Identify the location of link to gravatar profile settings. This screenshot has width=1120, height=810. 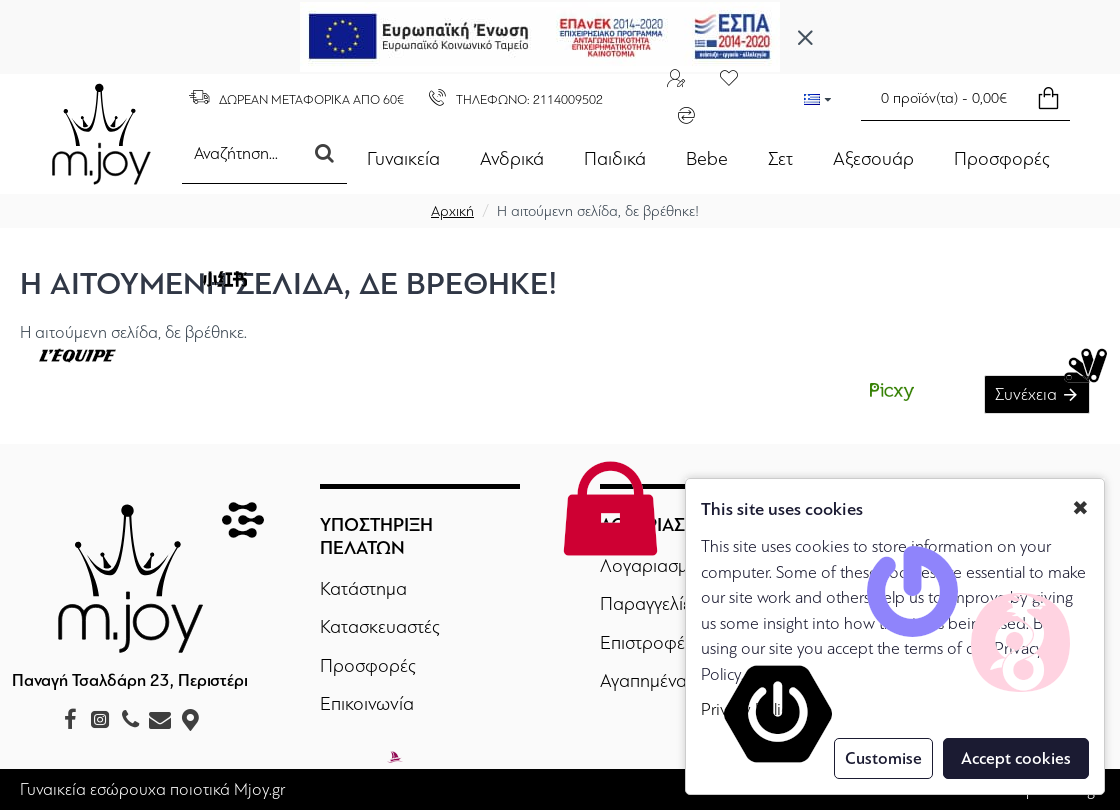
(912, 591).